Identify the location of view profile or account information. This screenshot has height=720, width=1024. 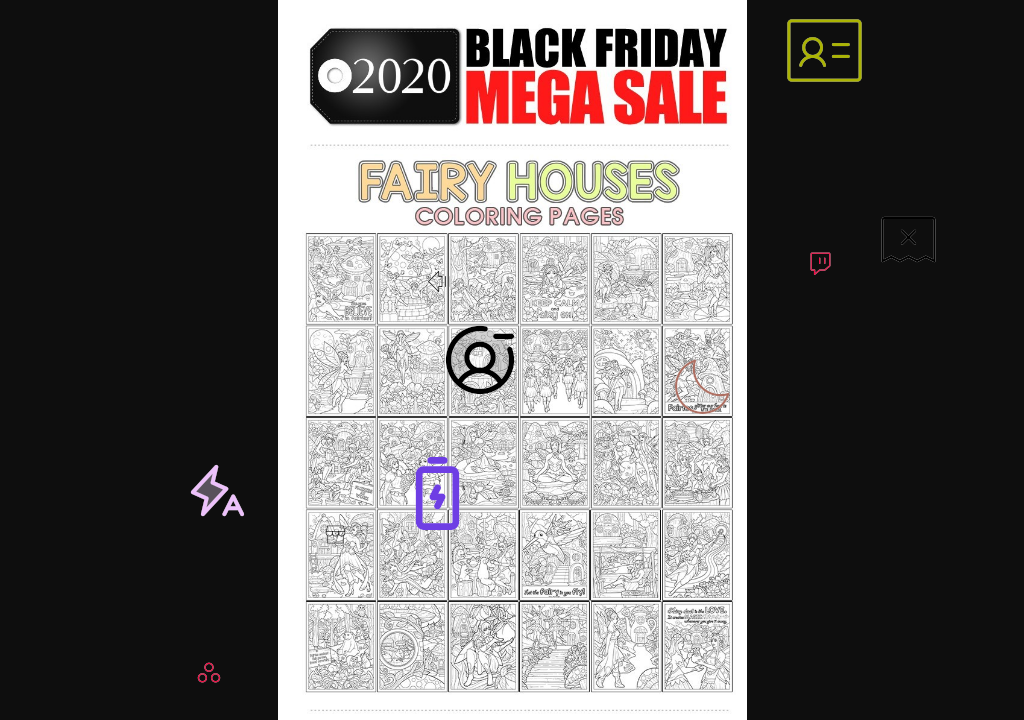
(824, 50).